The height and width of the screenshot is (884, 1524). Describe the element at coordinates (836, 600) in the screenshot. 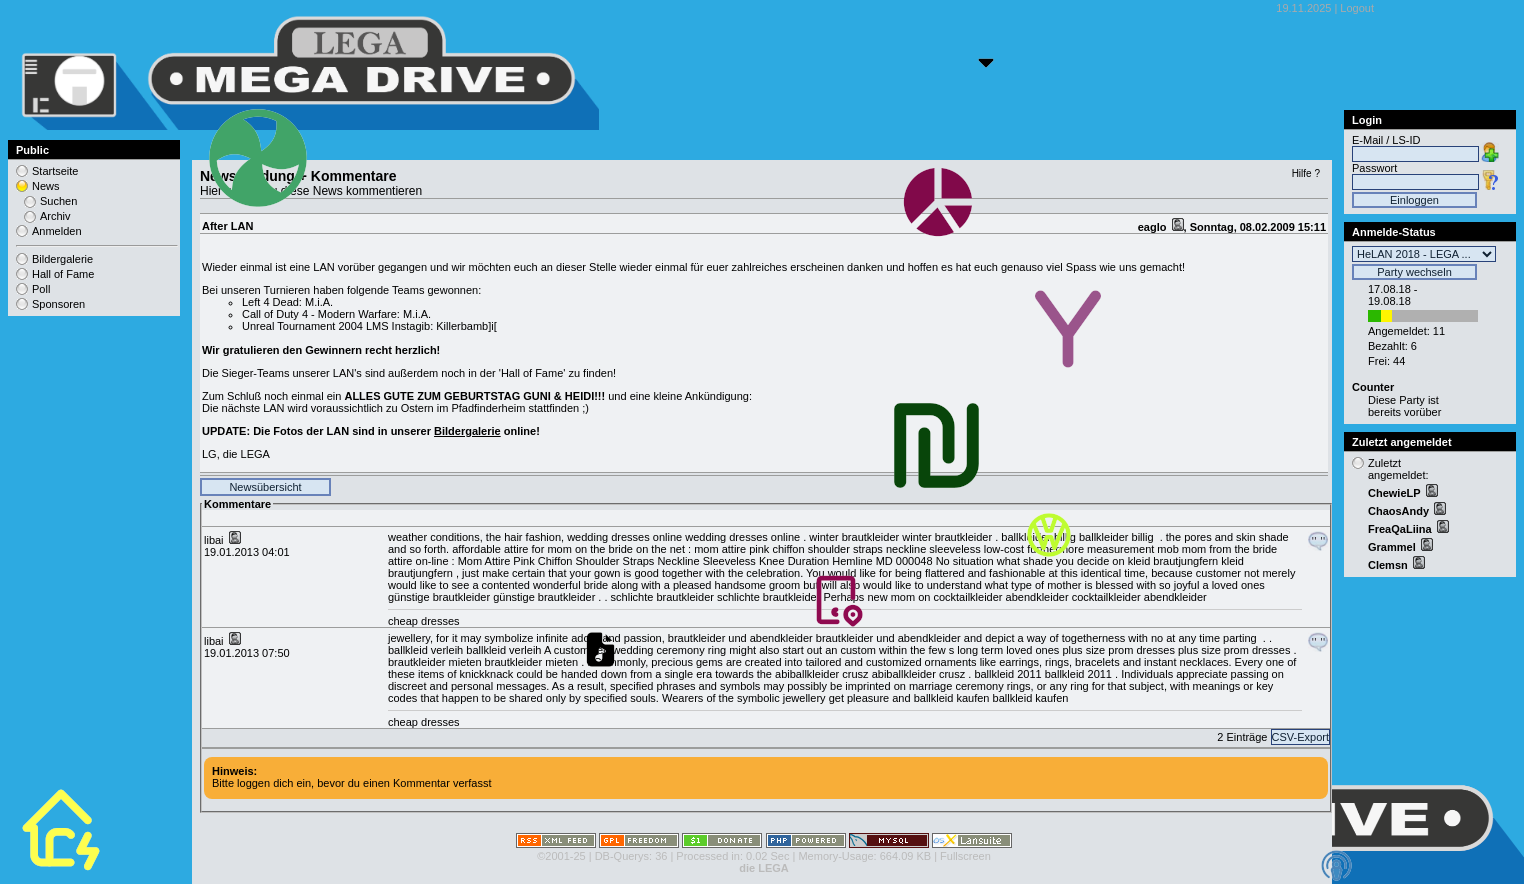

I see `set tablet as pinned location device` at that location.